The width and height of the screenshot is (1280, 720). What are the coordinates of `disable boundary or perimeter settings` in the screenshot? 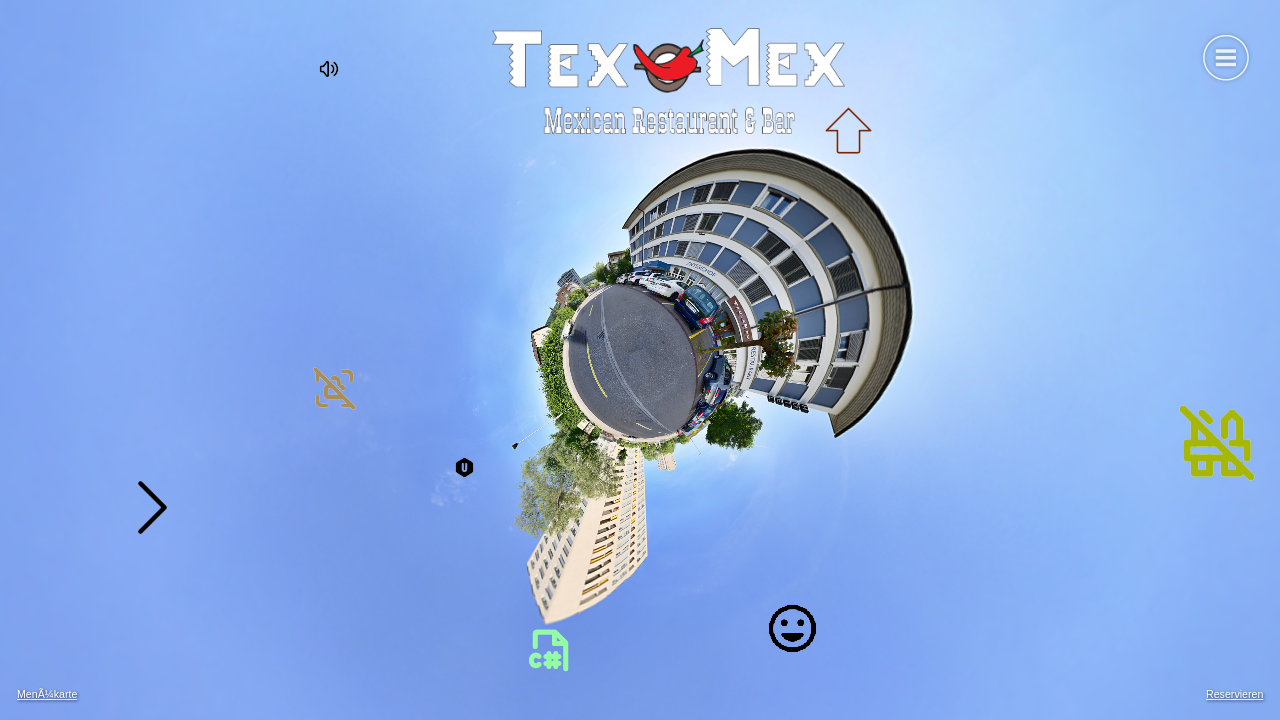 It's located at (1217, 443).